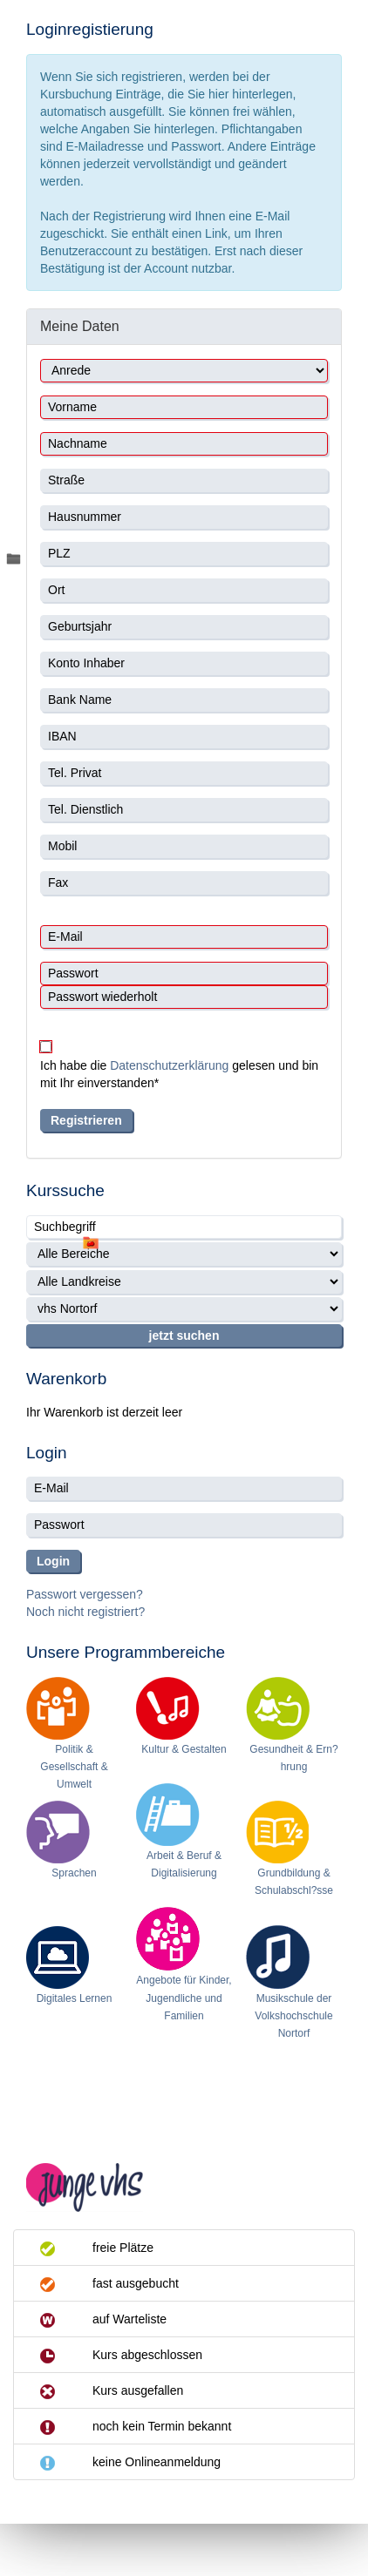 The height and width of the screenshot is (2576, 368). Describe the element at coordinates (91, 1243) in the screenshot. I see `open android jelly bean system folder` at that location.